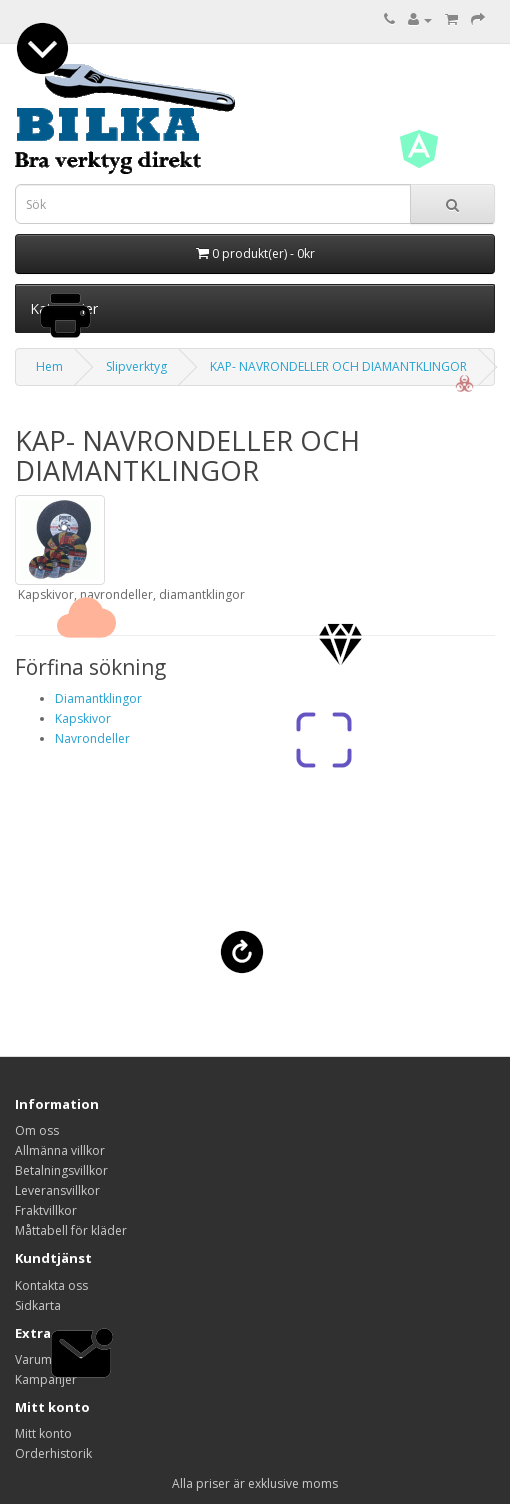 This screenshot has height=1504, width=510. What do you see at coordinates (324, 740) in the screenshot?
I see `scan a QR code or barcode` at bounding box center [324, 740].